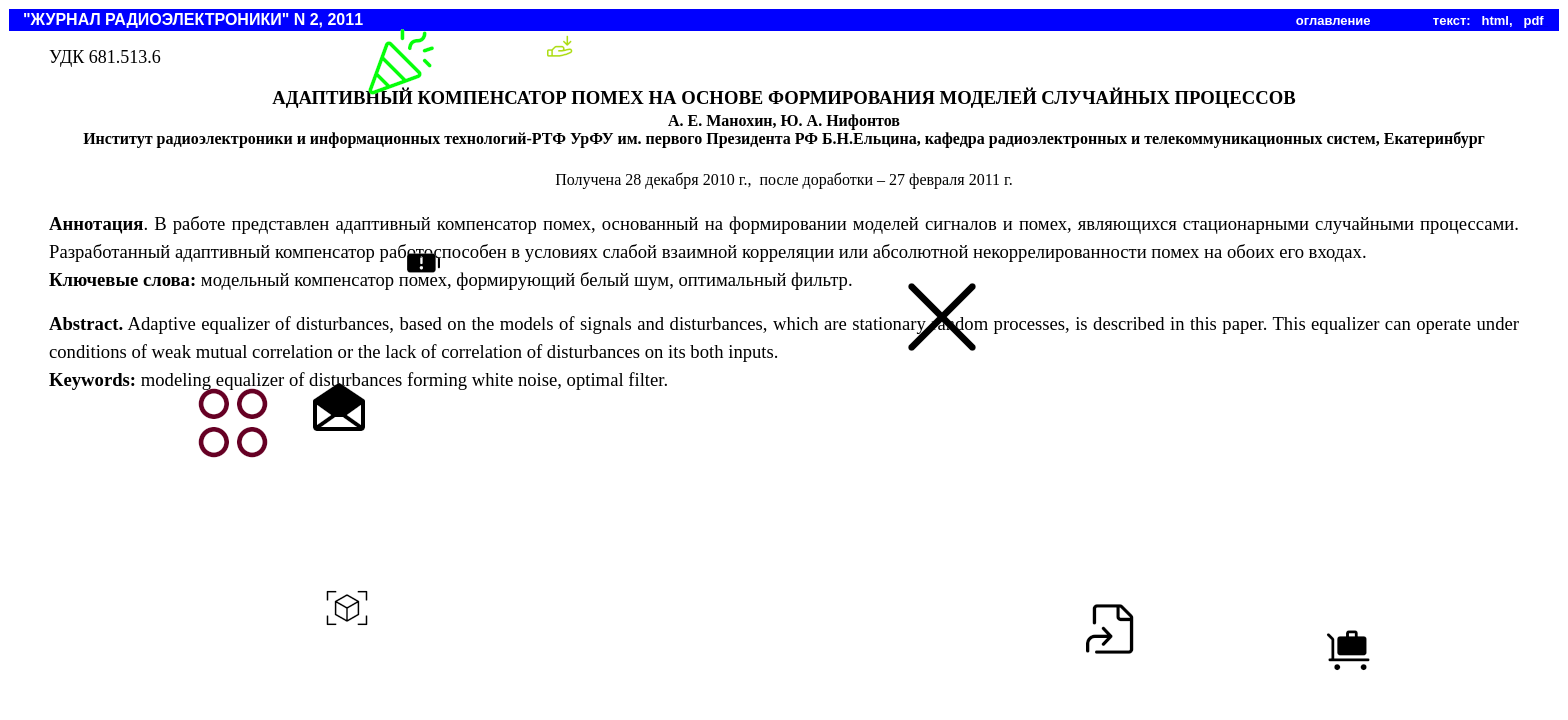  Describe the element at coordinates (1113, 629) in the screenshot. I see `open a linked or referenced file` at that location.